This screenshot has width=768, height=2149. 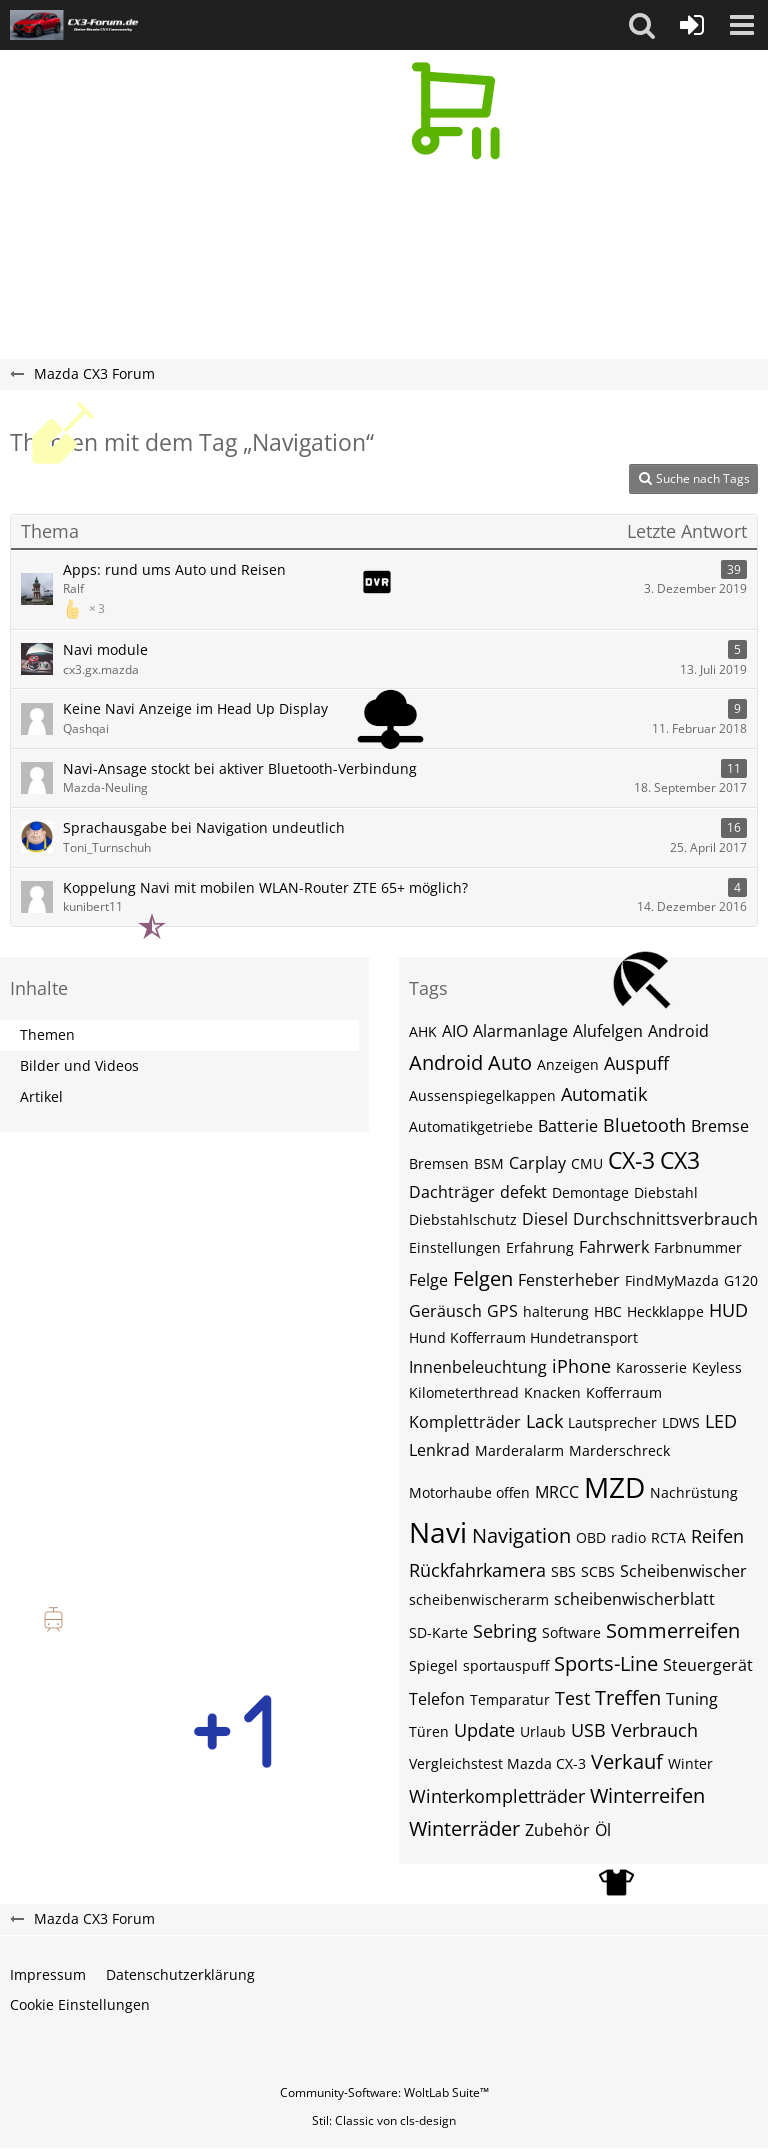 I want to click on access public transit or tram routes, so click(x=53, y=1619).